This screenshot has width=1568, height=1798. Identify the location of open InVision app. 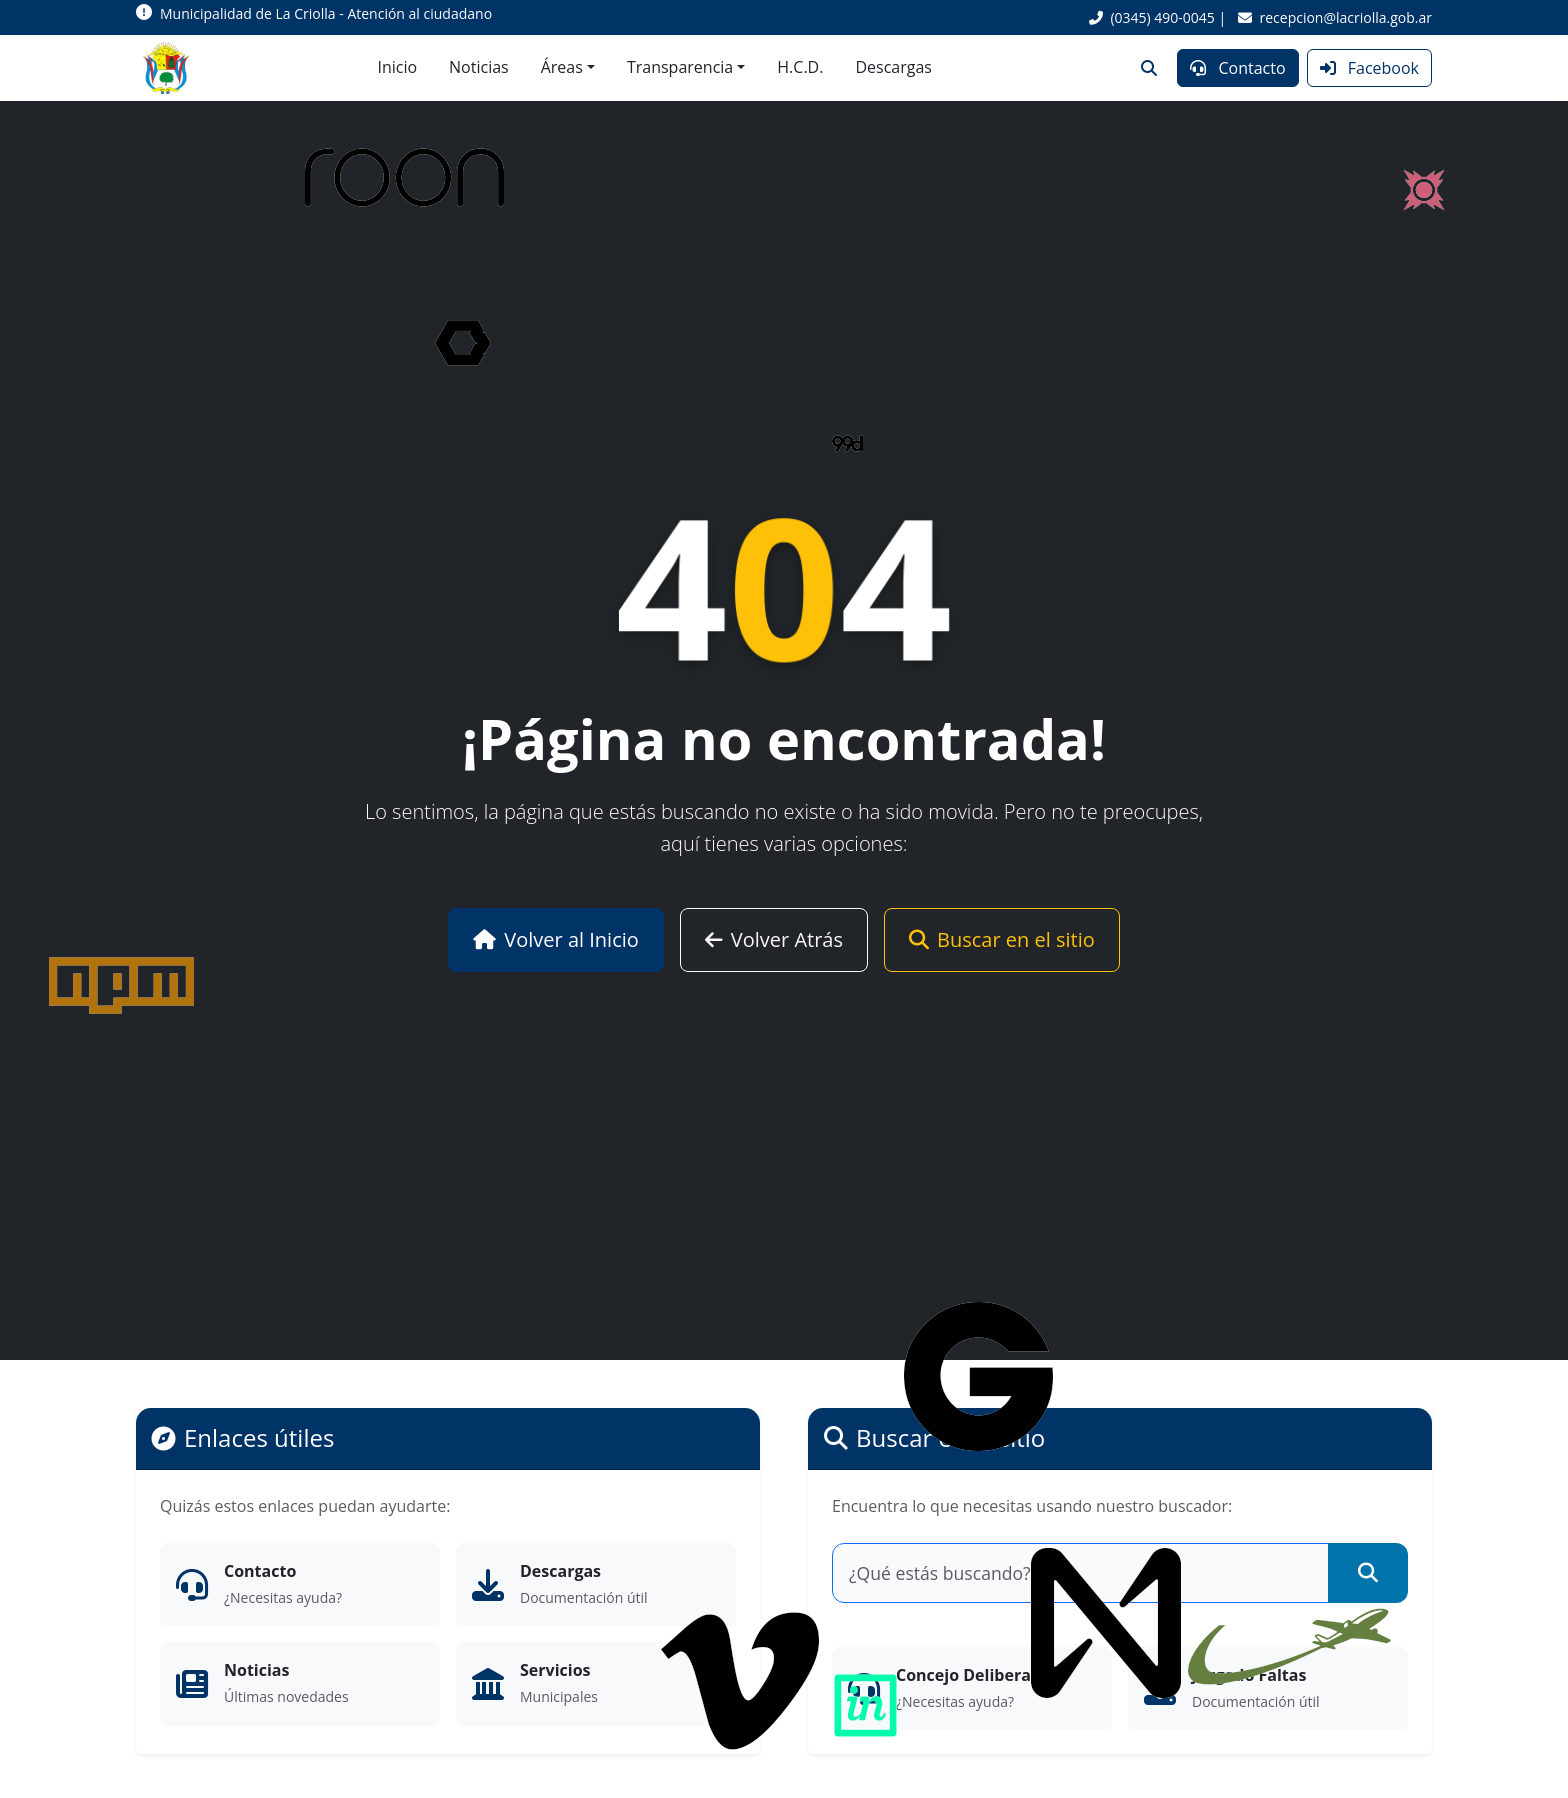
(865, 1705).